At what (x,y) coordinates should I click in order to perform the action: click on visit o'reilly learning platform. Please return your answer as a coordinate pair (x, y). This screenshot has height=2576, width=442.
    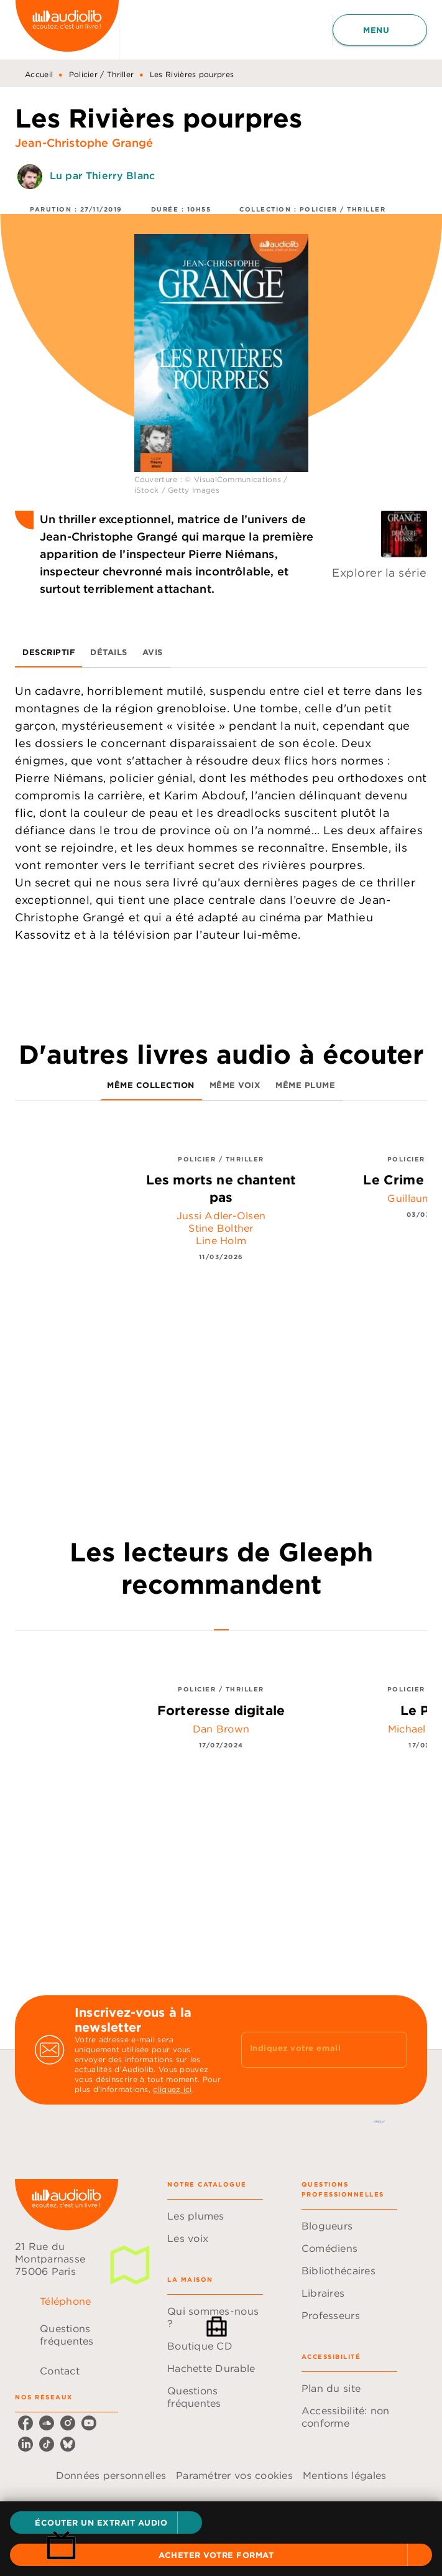
    Looking at the image, I should click on (379, 2121).